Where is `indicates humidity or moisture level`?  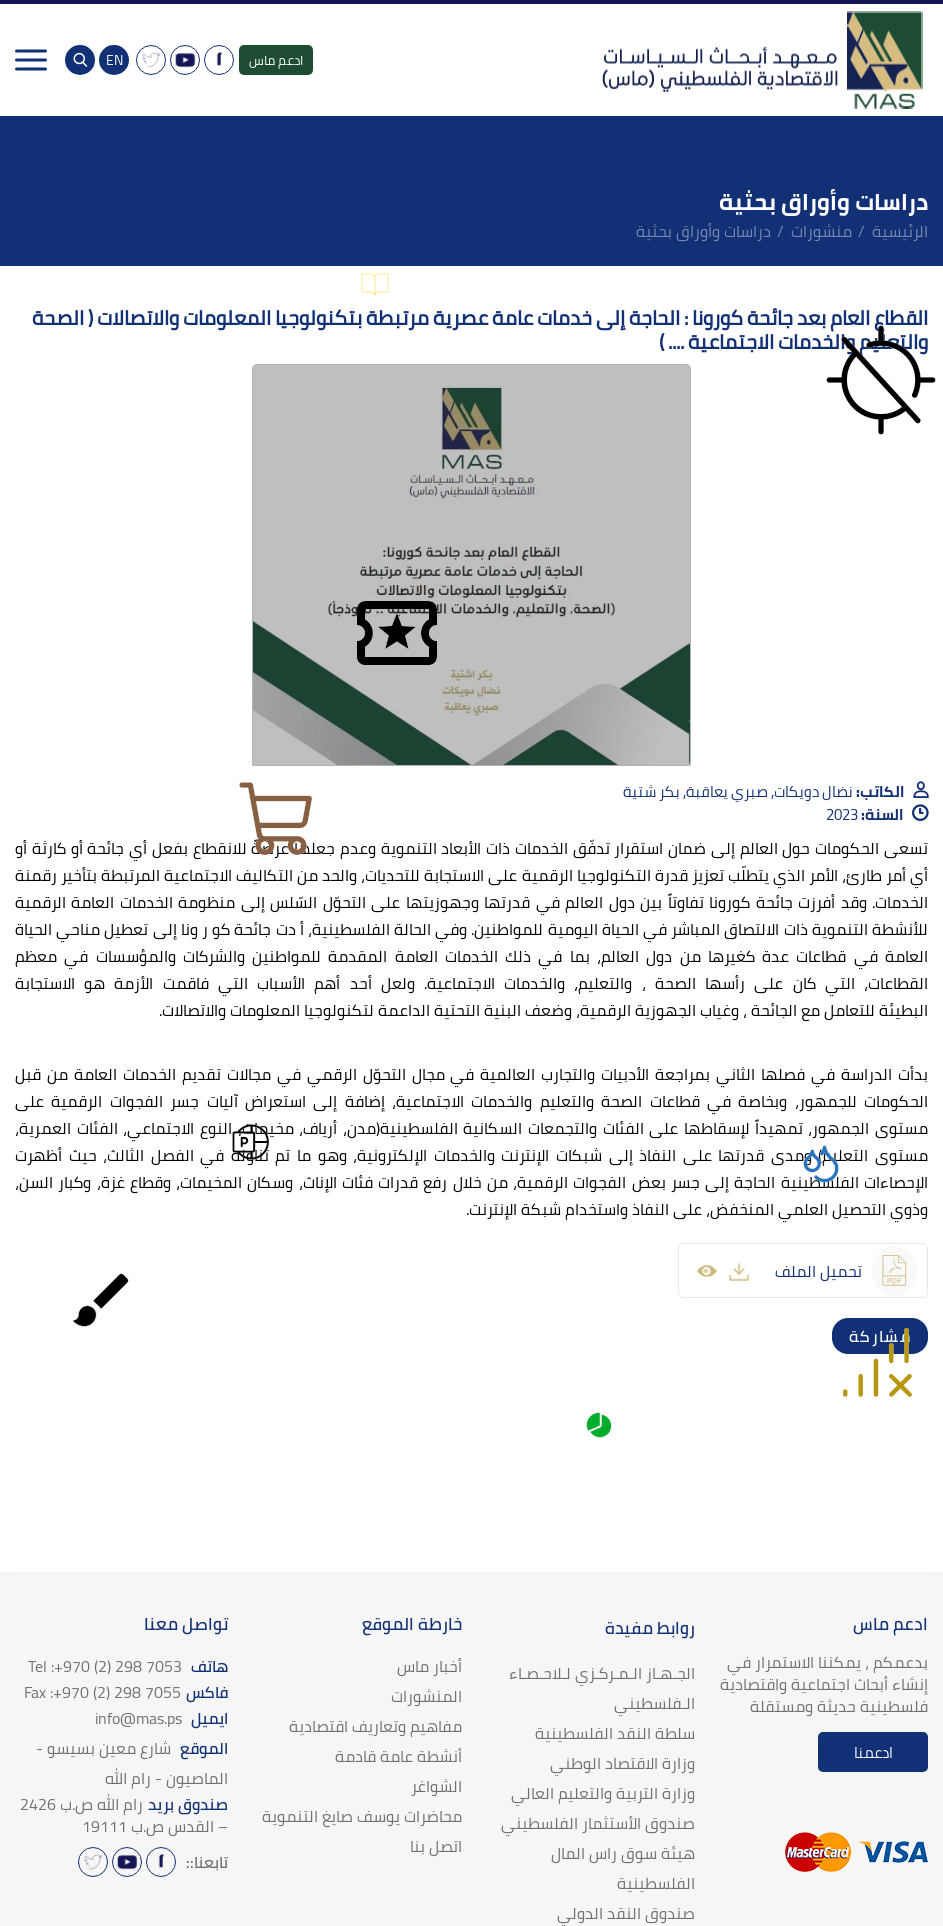 indicates humidity or moisture level is located at coordinates (821, 1163).